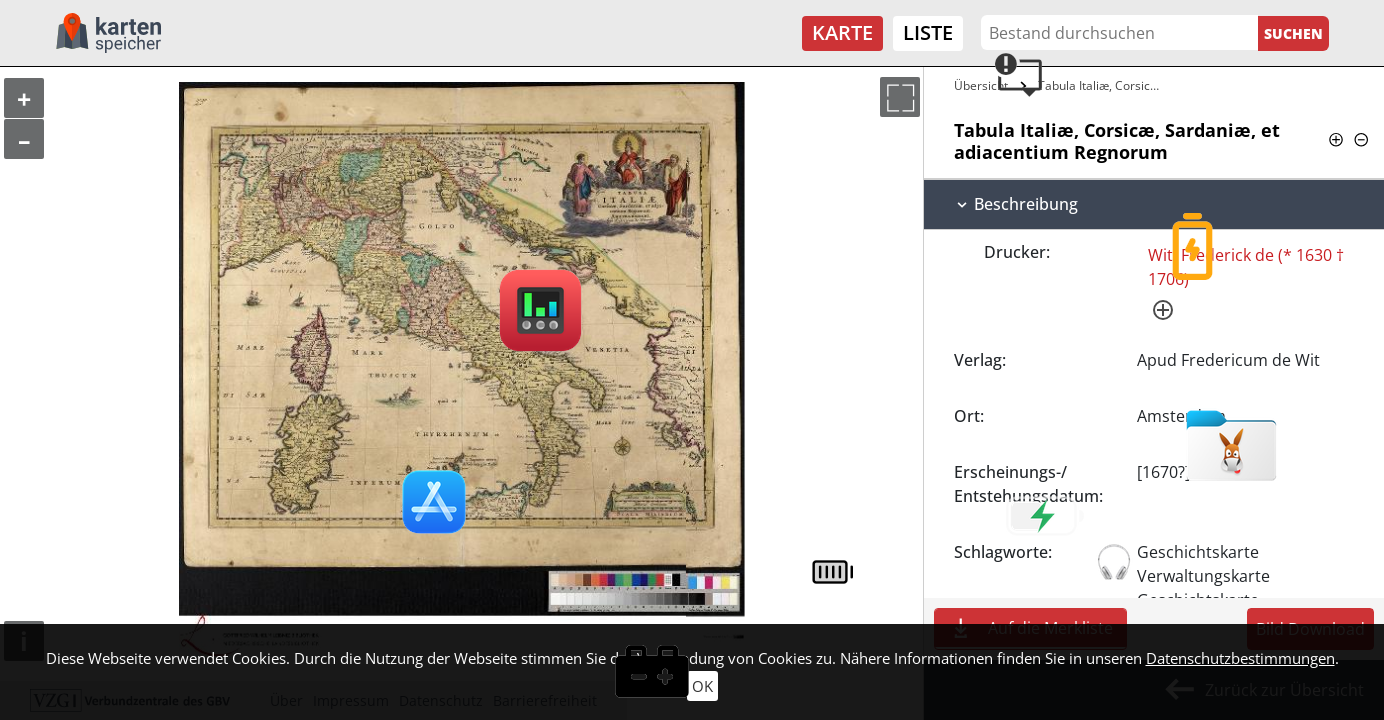  I want to click on battery at 50% and currently charging, so click(1045, 516).